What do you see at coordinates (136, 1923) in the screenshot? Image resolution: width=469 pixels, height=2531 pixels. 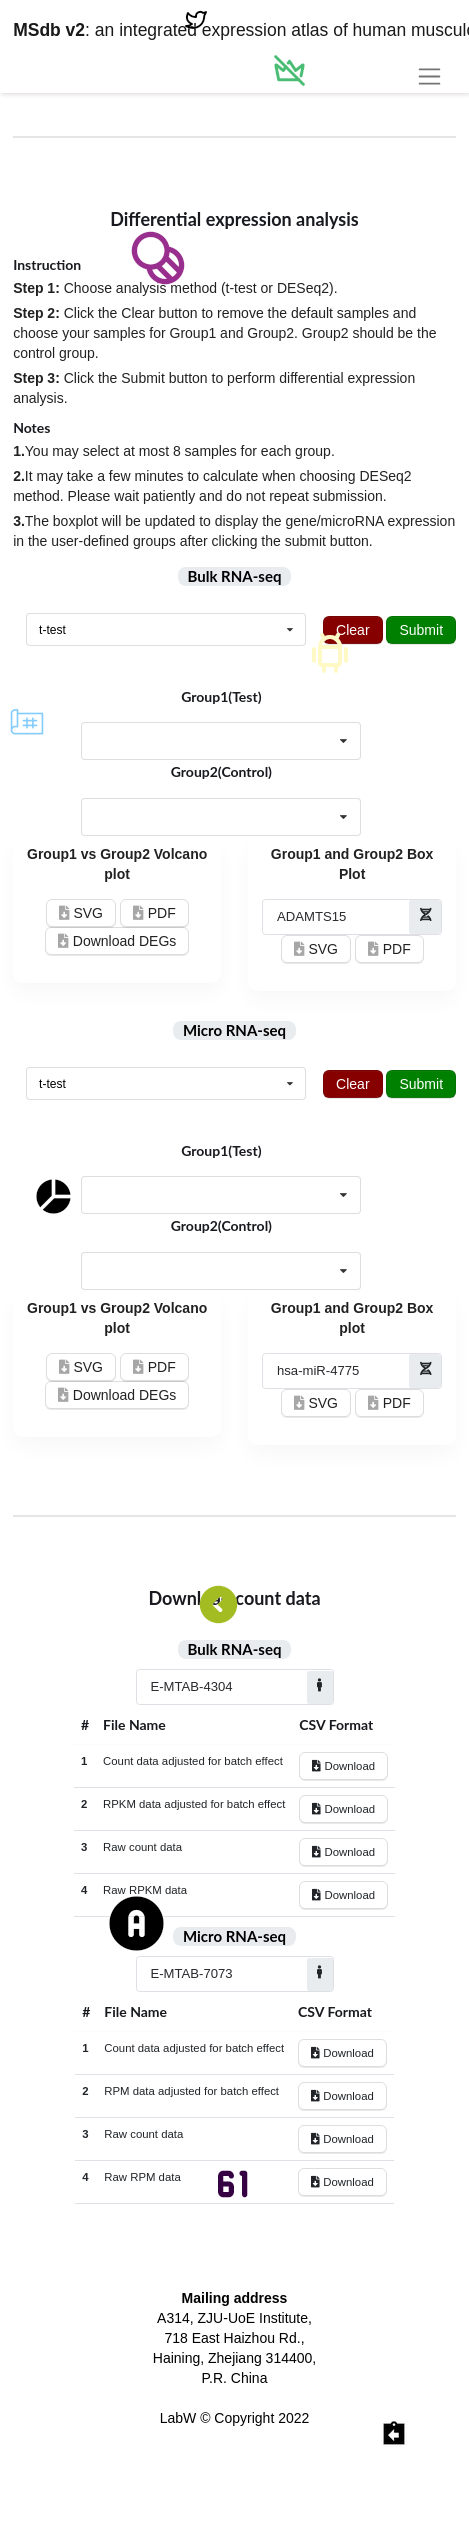 I see `select option A in a multiple choice interface` at bounding box center [136, 1923].